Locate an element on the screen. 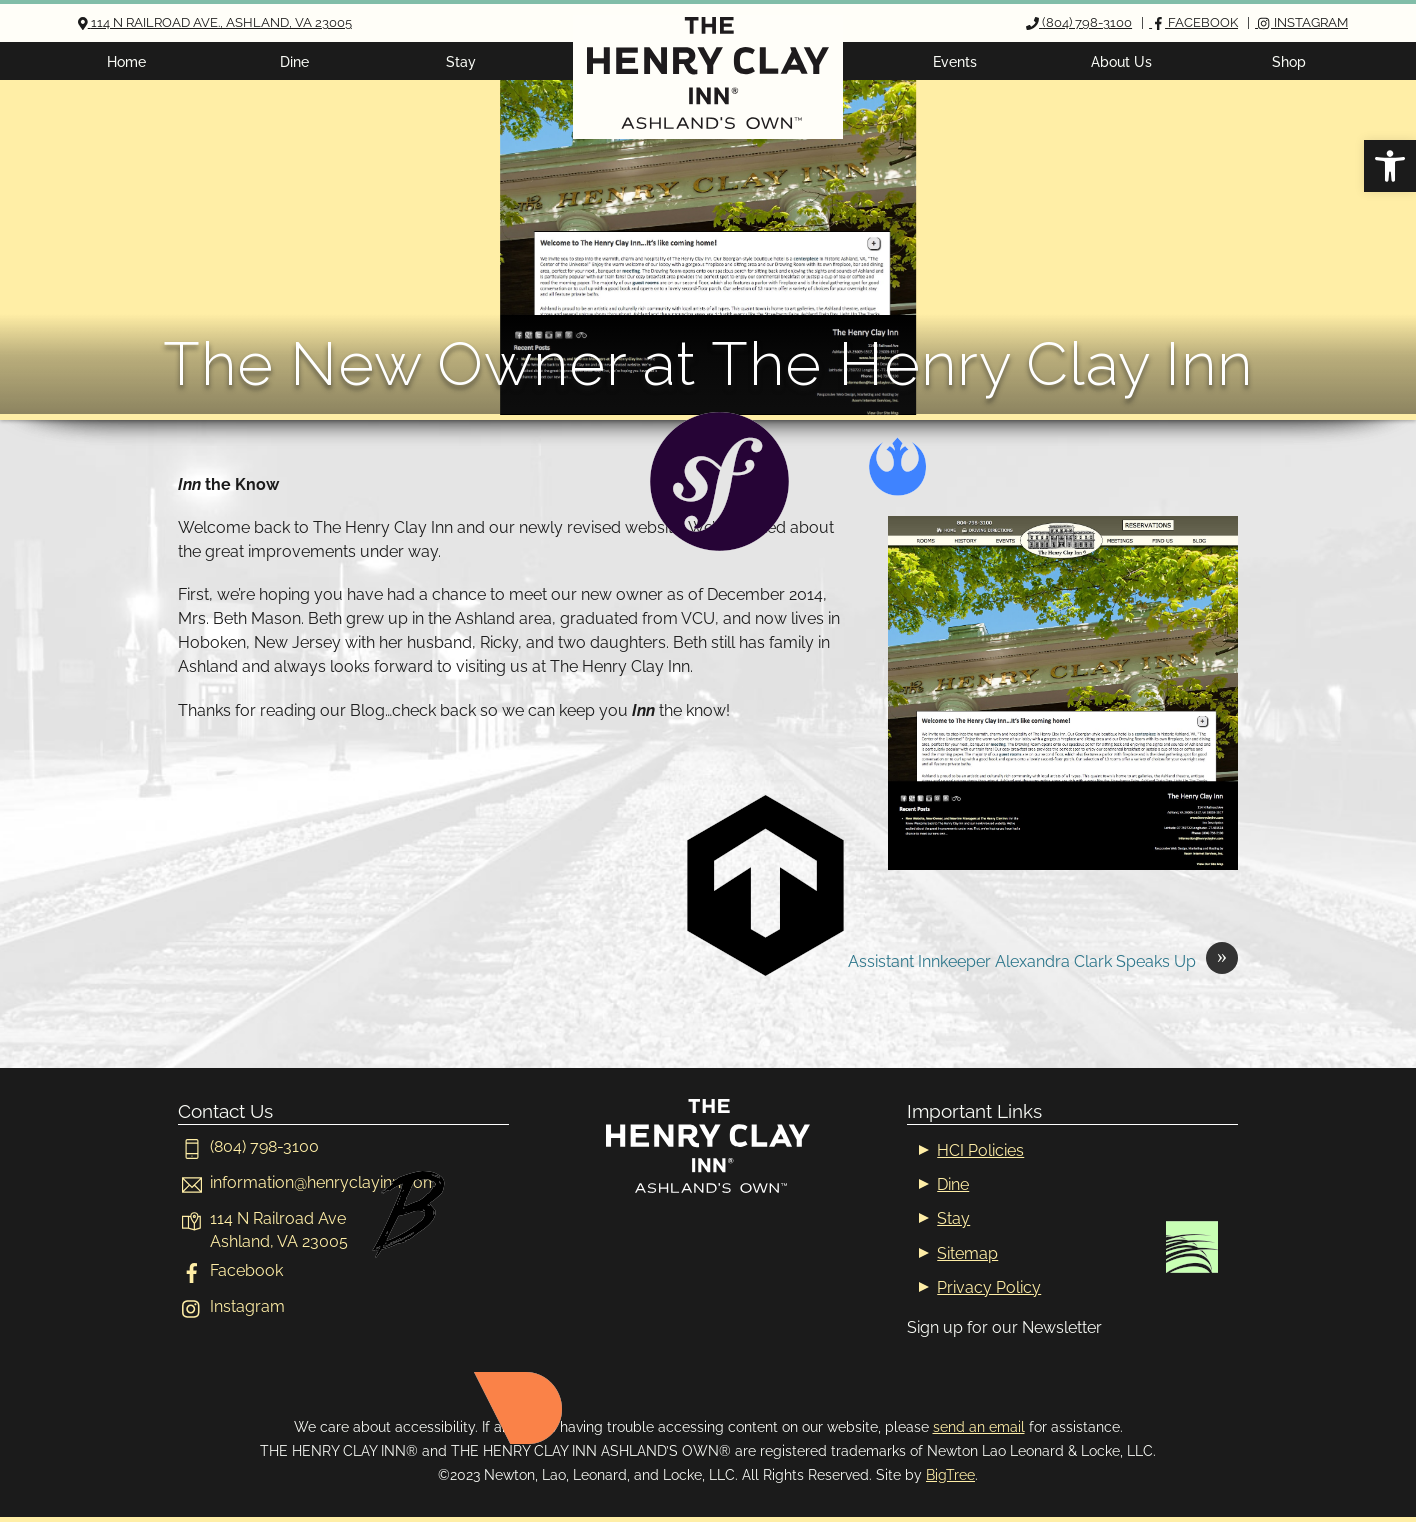 The width and height of the screenshot is (1416, 1522). open the Copa Airlines app is located at coordinates (1192, 1247).